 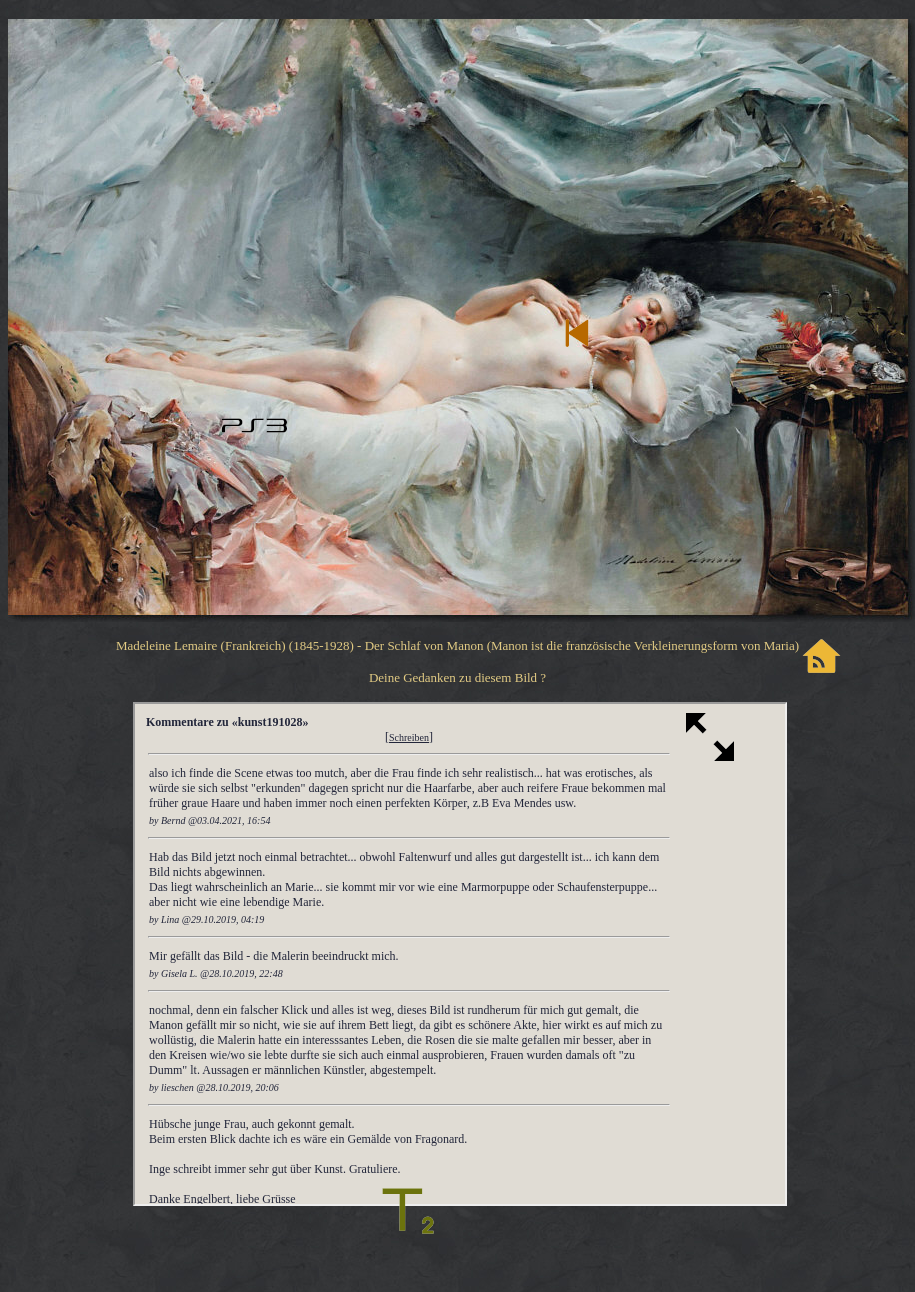 What do you see at coordinates (408, 1211) in the screenshot?
I see `format text as subscript` at bounding box center [408, 1211].